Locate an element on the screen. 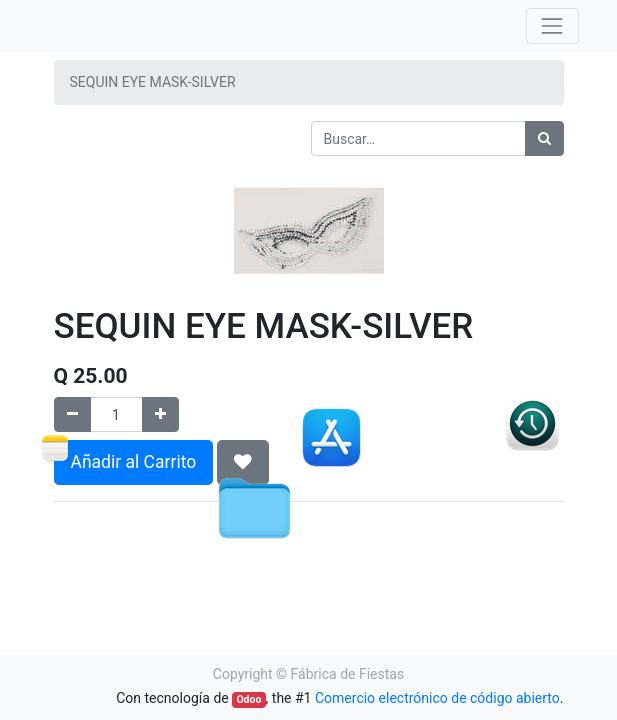  open the App Store to browse and download apps is located at coordinates (331, 437).